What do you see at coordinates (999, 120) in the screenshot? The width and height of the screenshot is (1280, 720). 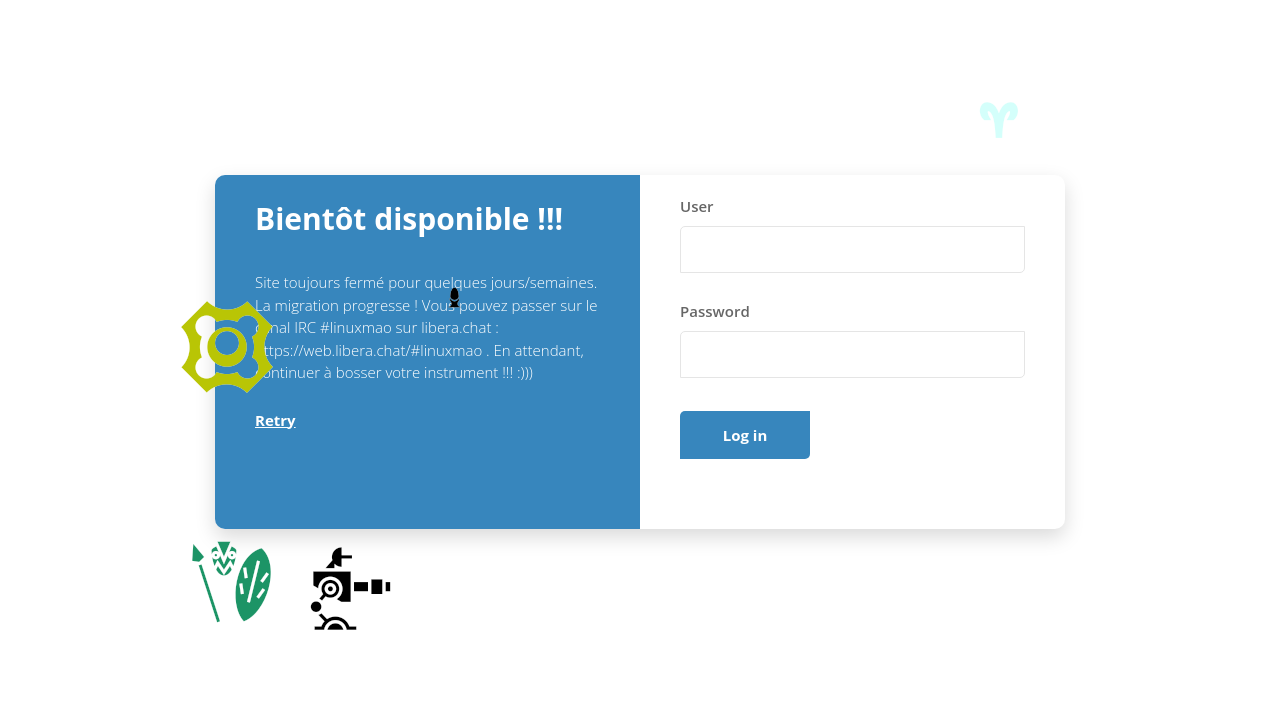 I see `indicates aries zodiac sign` at bounding box center [999, 120].